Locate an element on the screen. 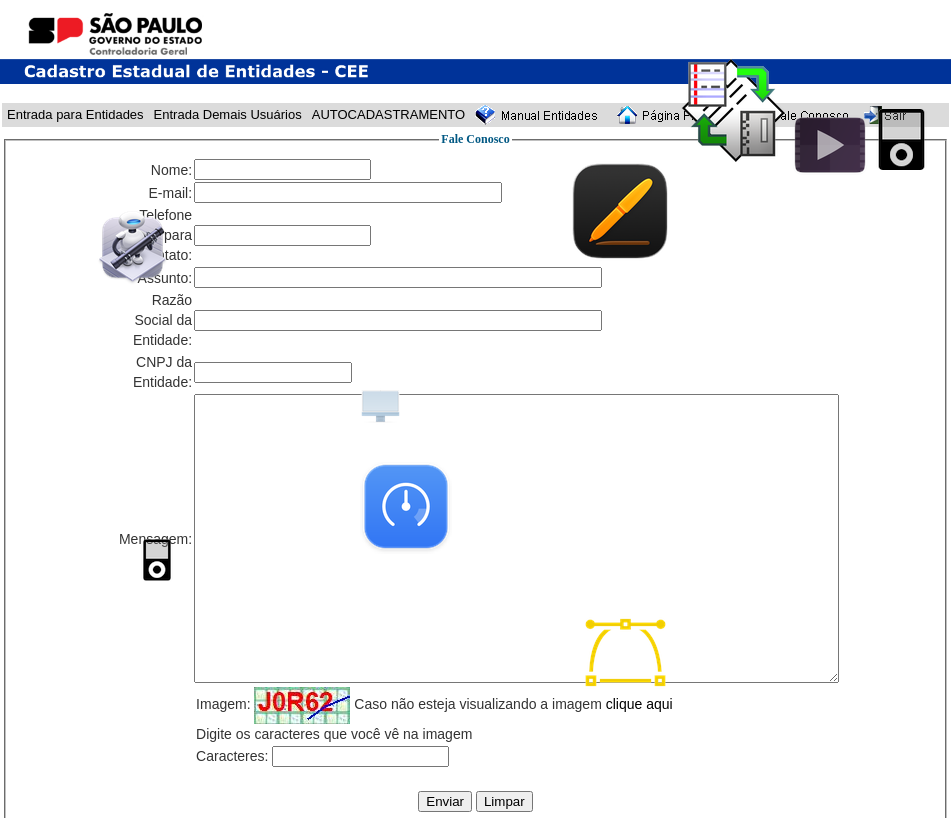  convert between chinese text formats is located at coordinates (733, 110).